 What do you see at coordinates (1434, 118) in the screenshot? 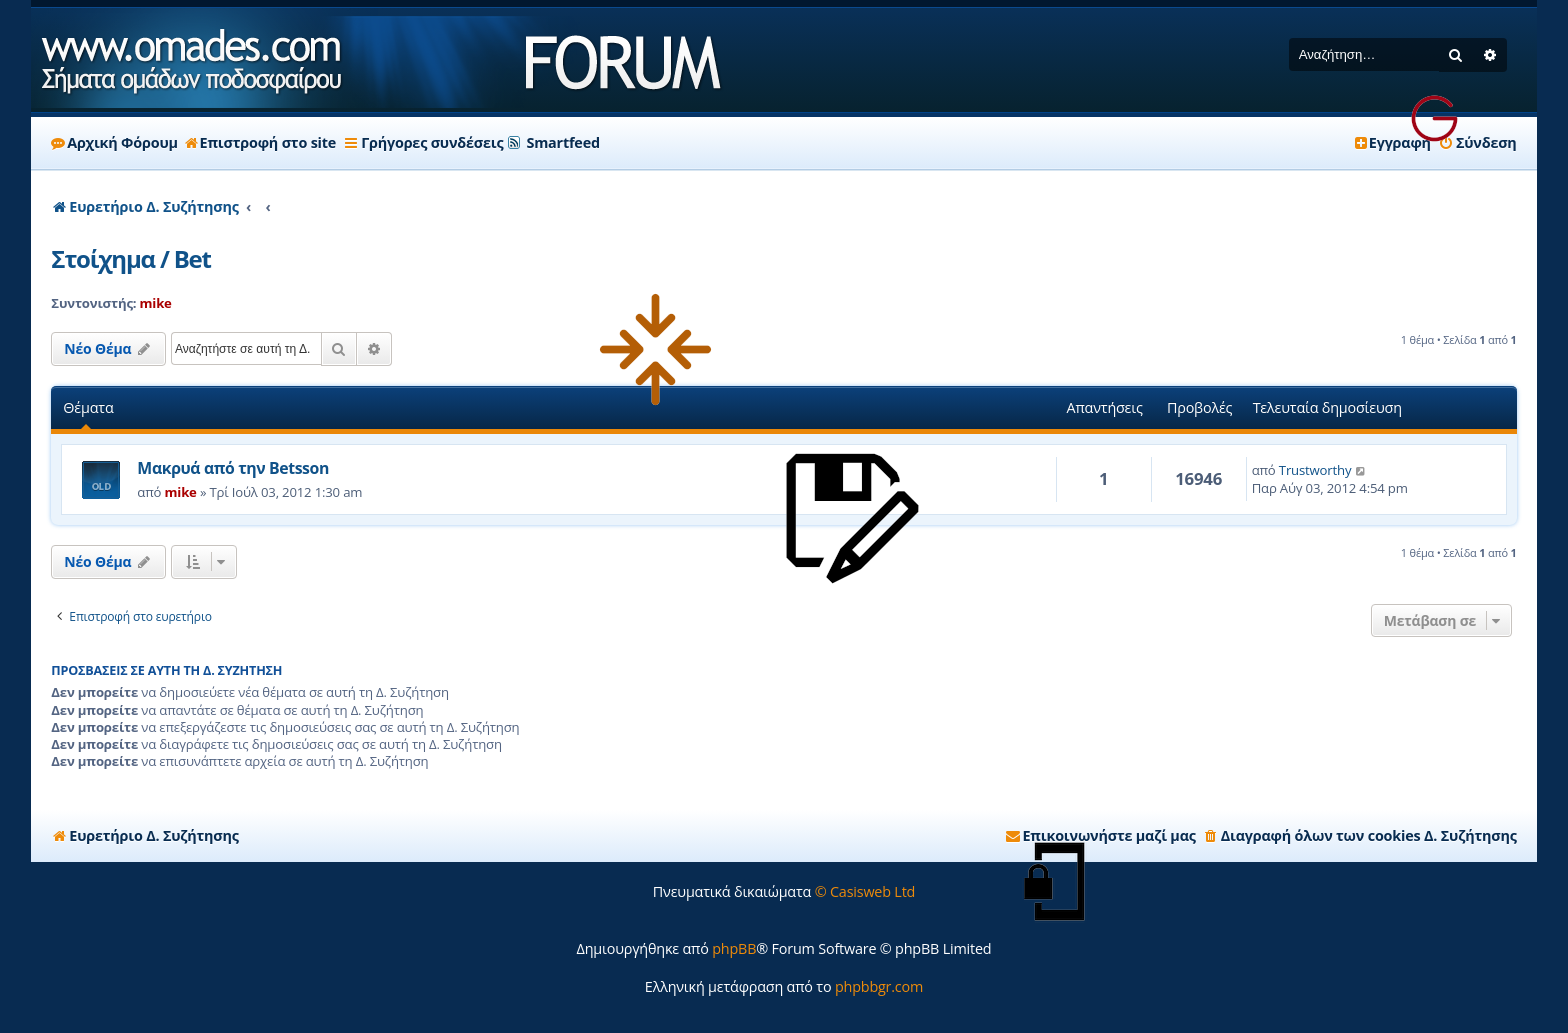
I see `sign in with Google` at bounding box center [1434, 118].